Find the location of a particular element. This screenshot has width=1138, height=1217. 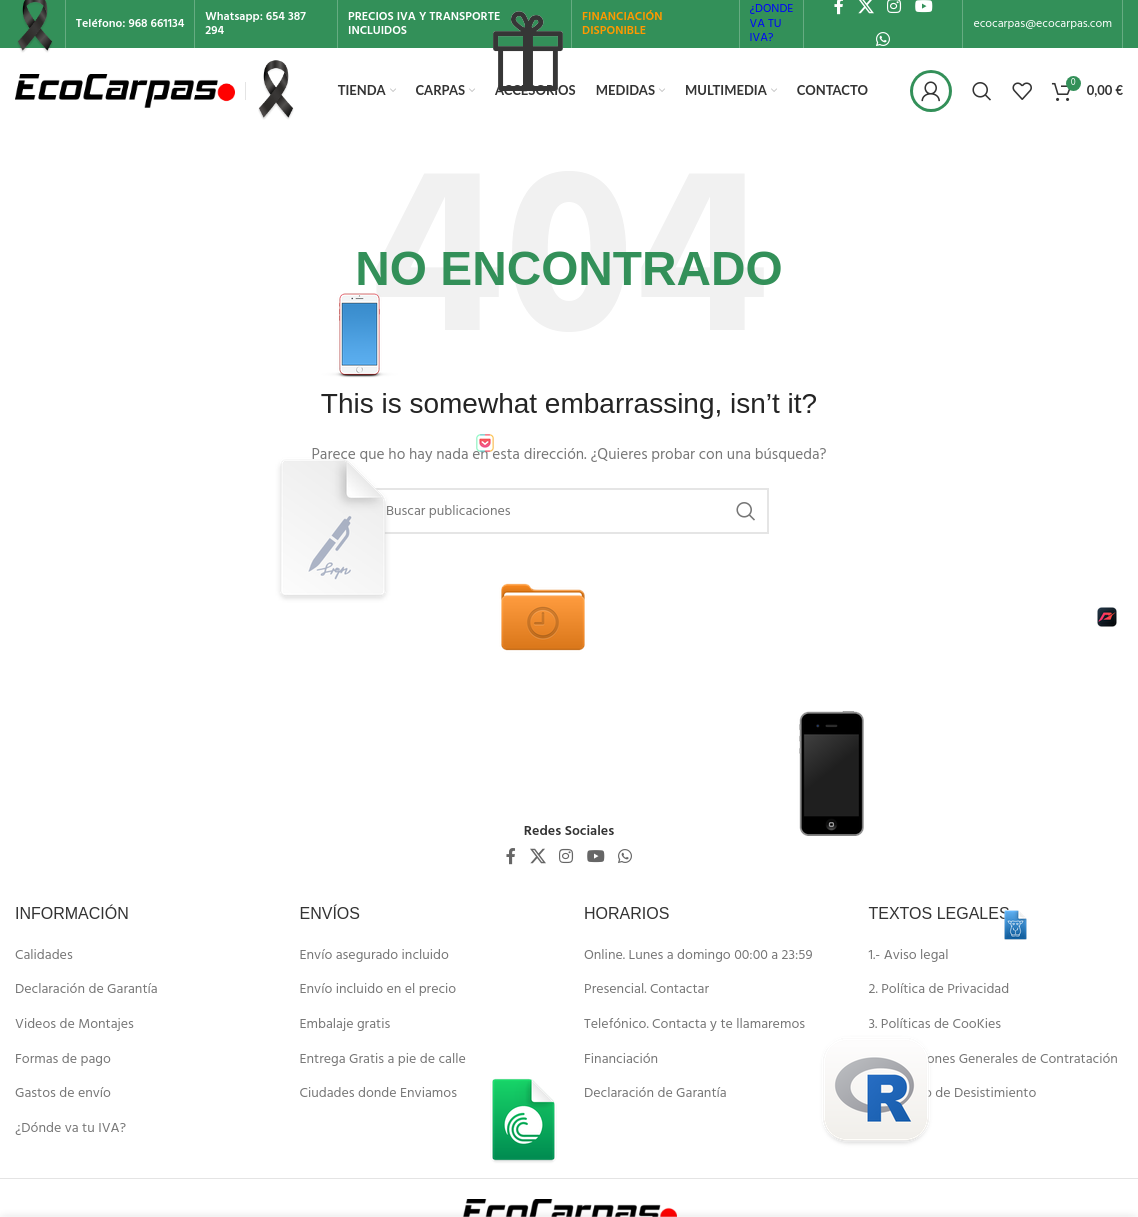

launch need for speed payback is located at coordinates (1107, 617).